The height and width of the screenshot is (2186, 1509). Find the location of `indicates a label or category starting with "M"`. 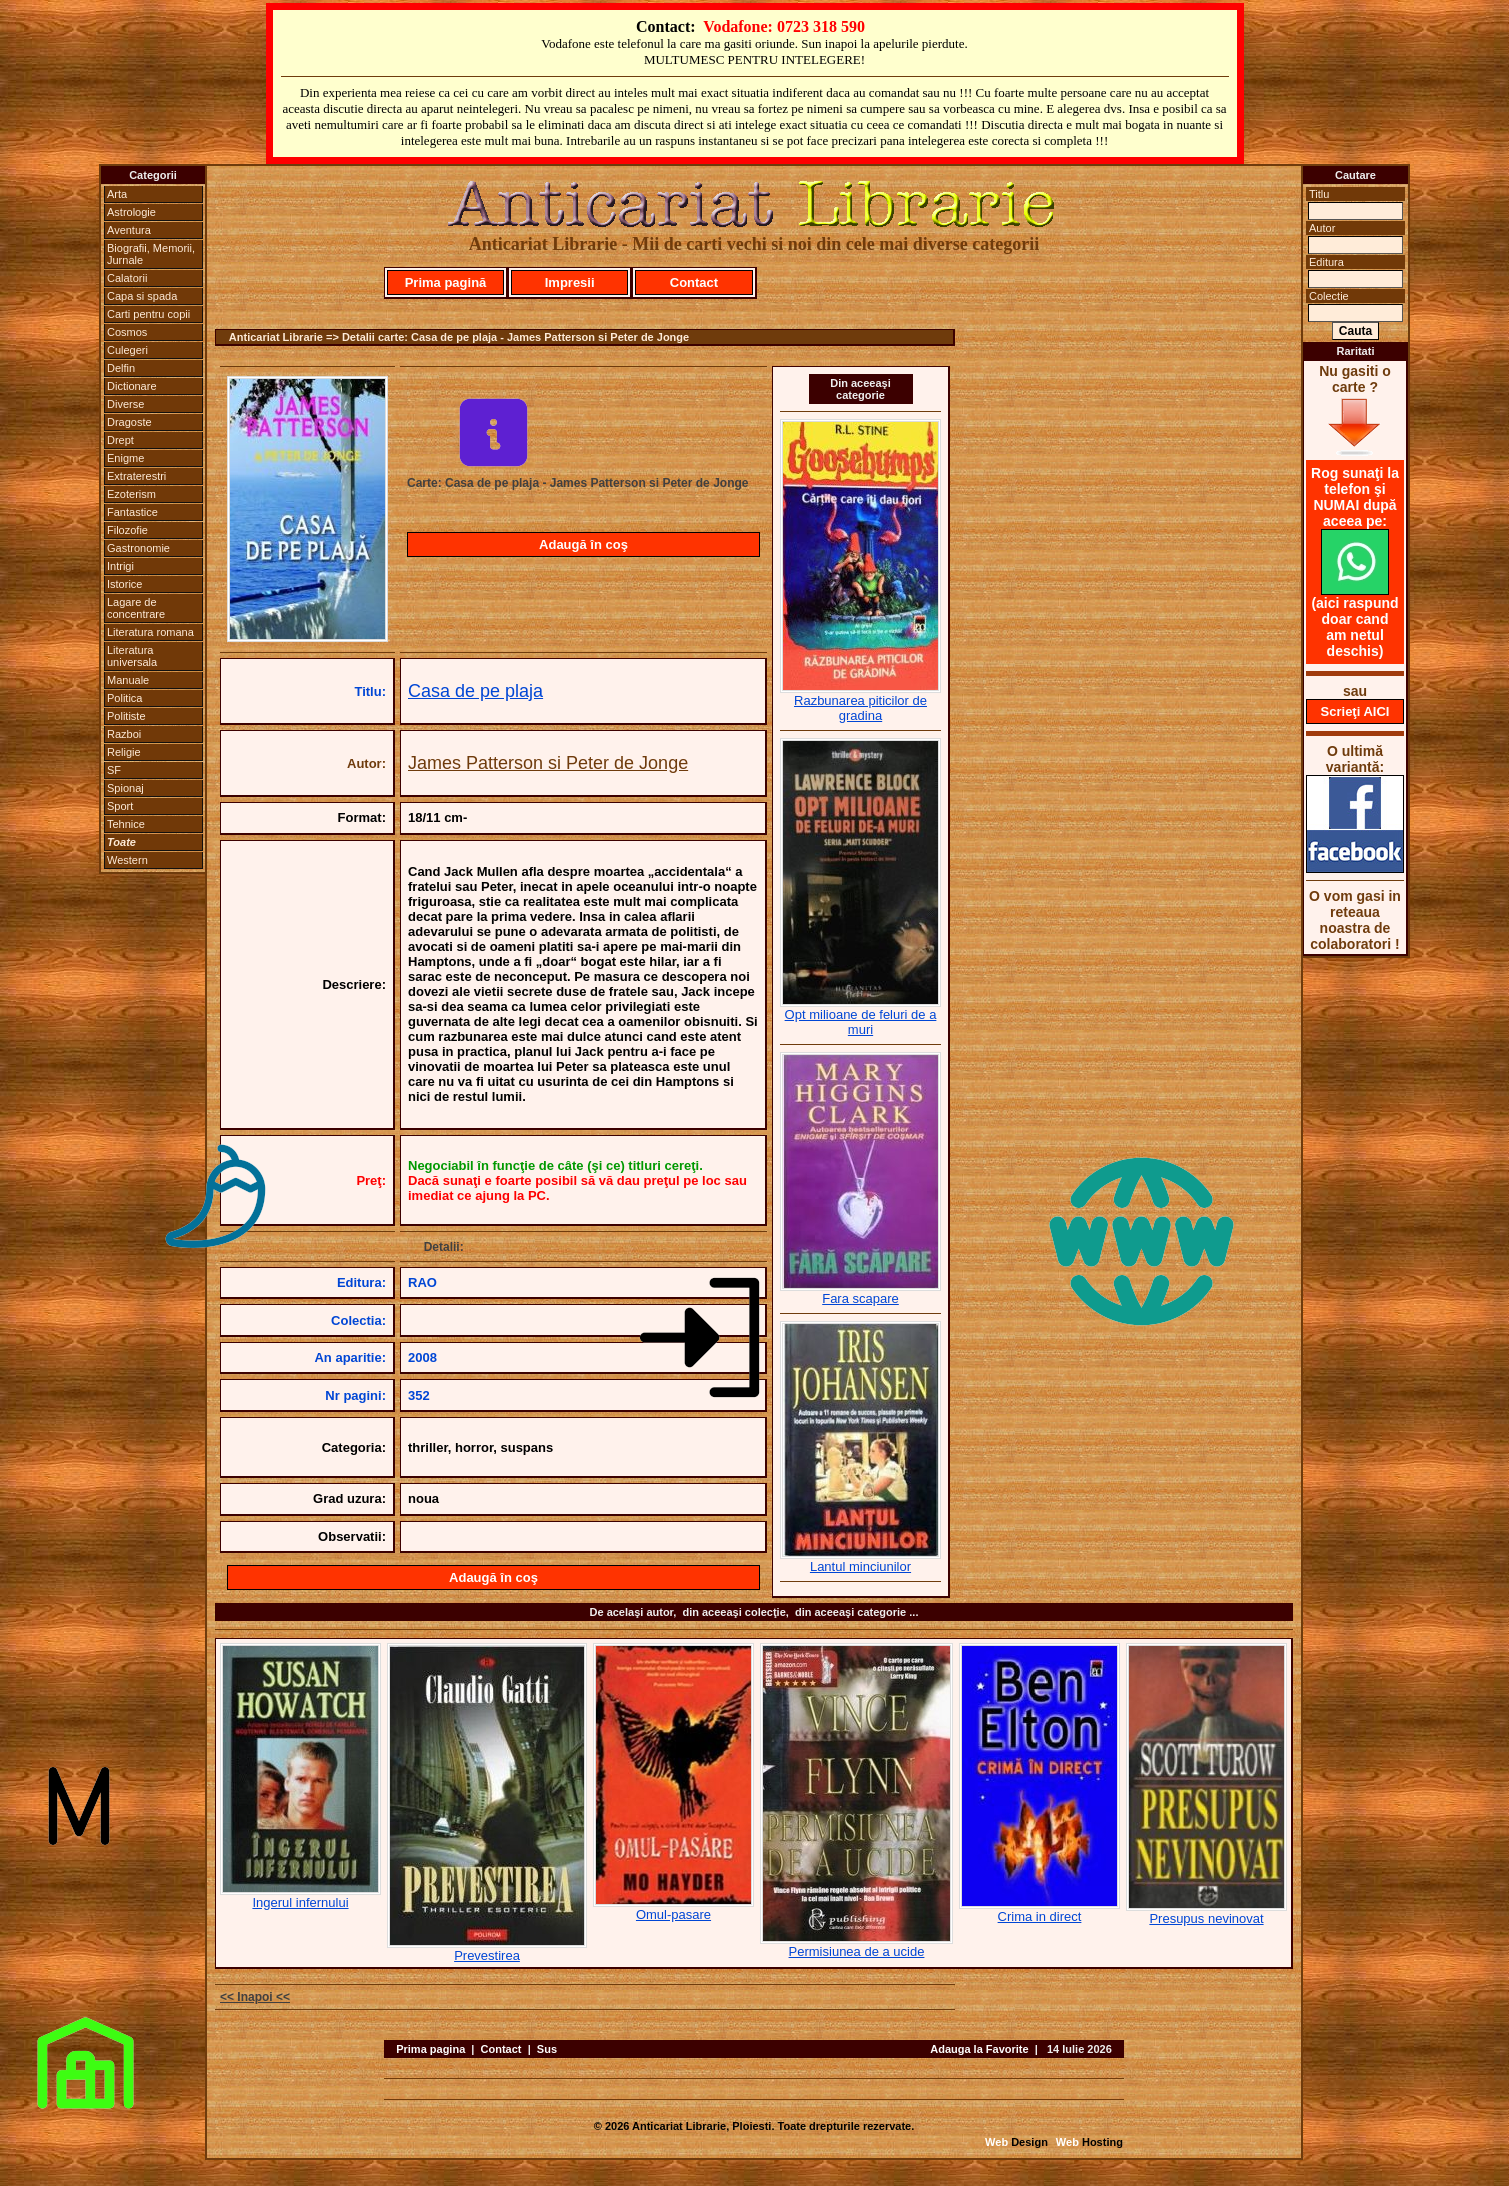

indicates a label or category starting with "M" is located at coordinates (79, 1806).